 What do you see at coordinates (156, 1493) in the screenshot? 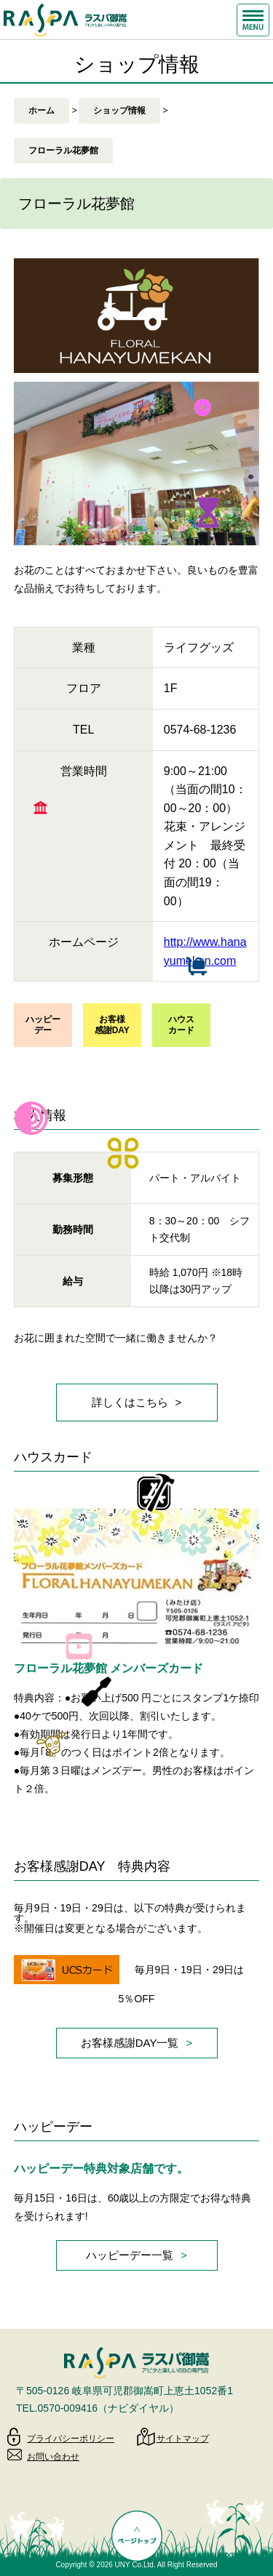
I see `open xcode development environment` at bounding box center [156, 1493].